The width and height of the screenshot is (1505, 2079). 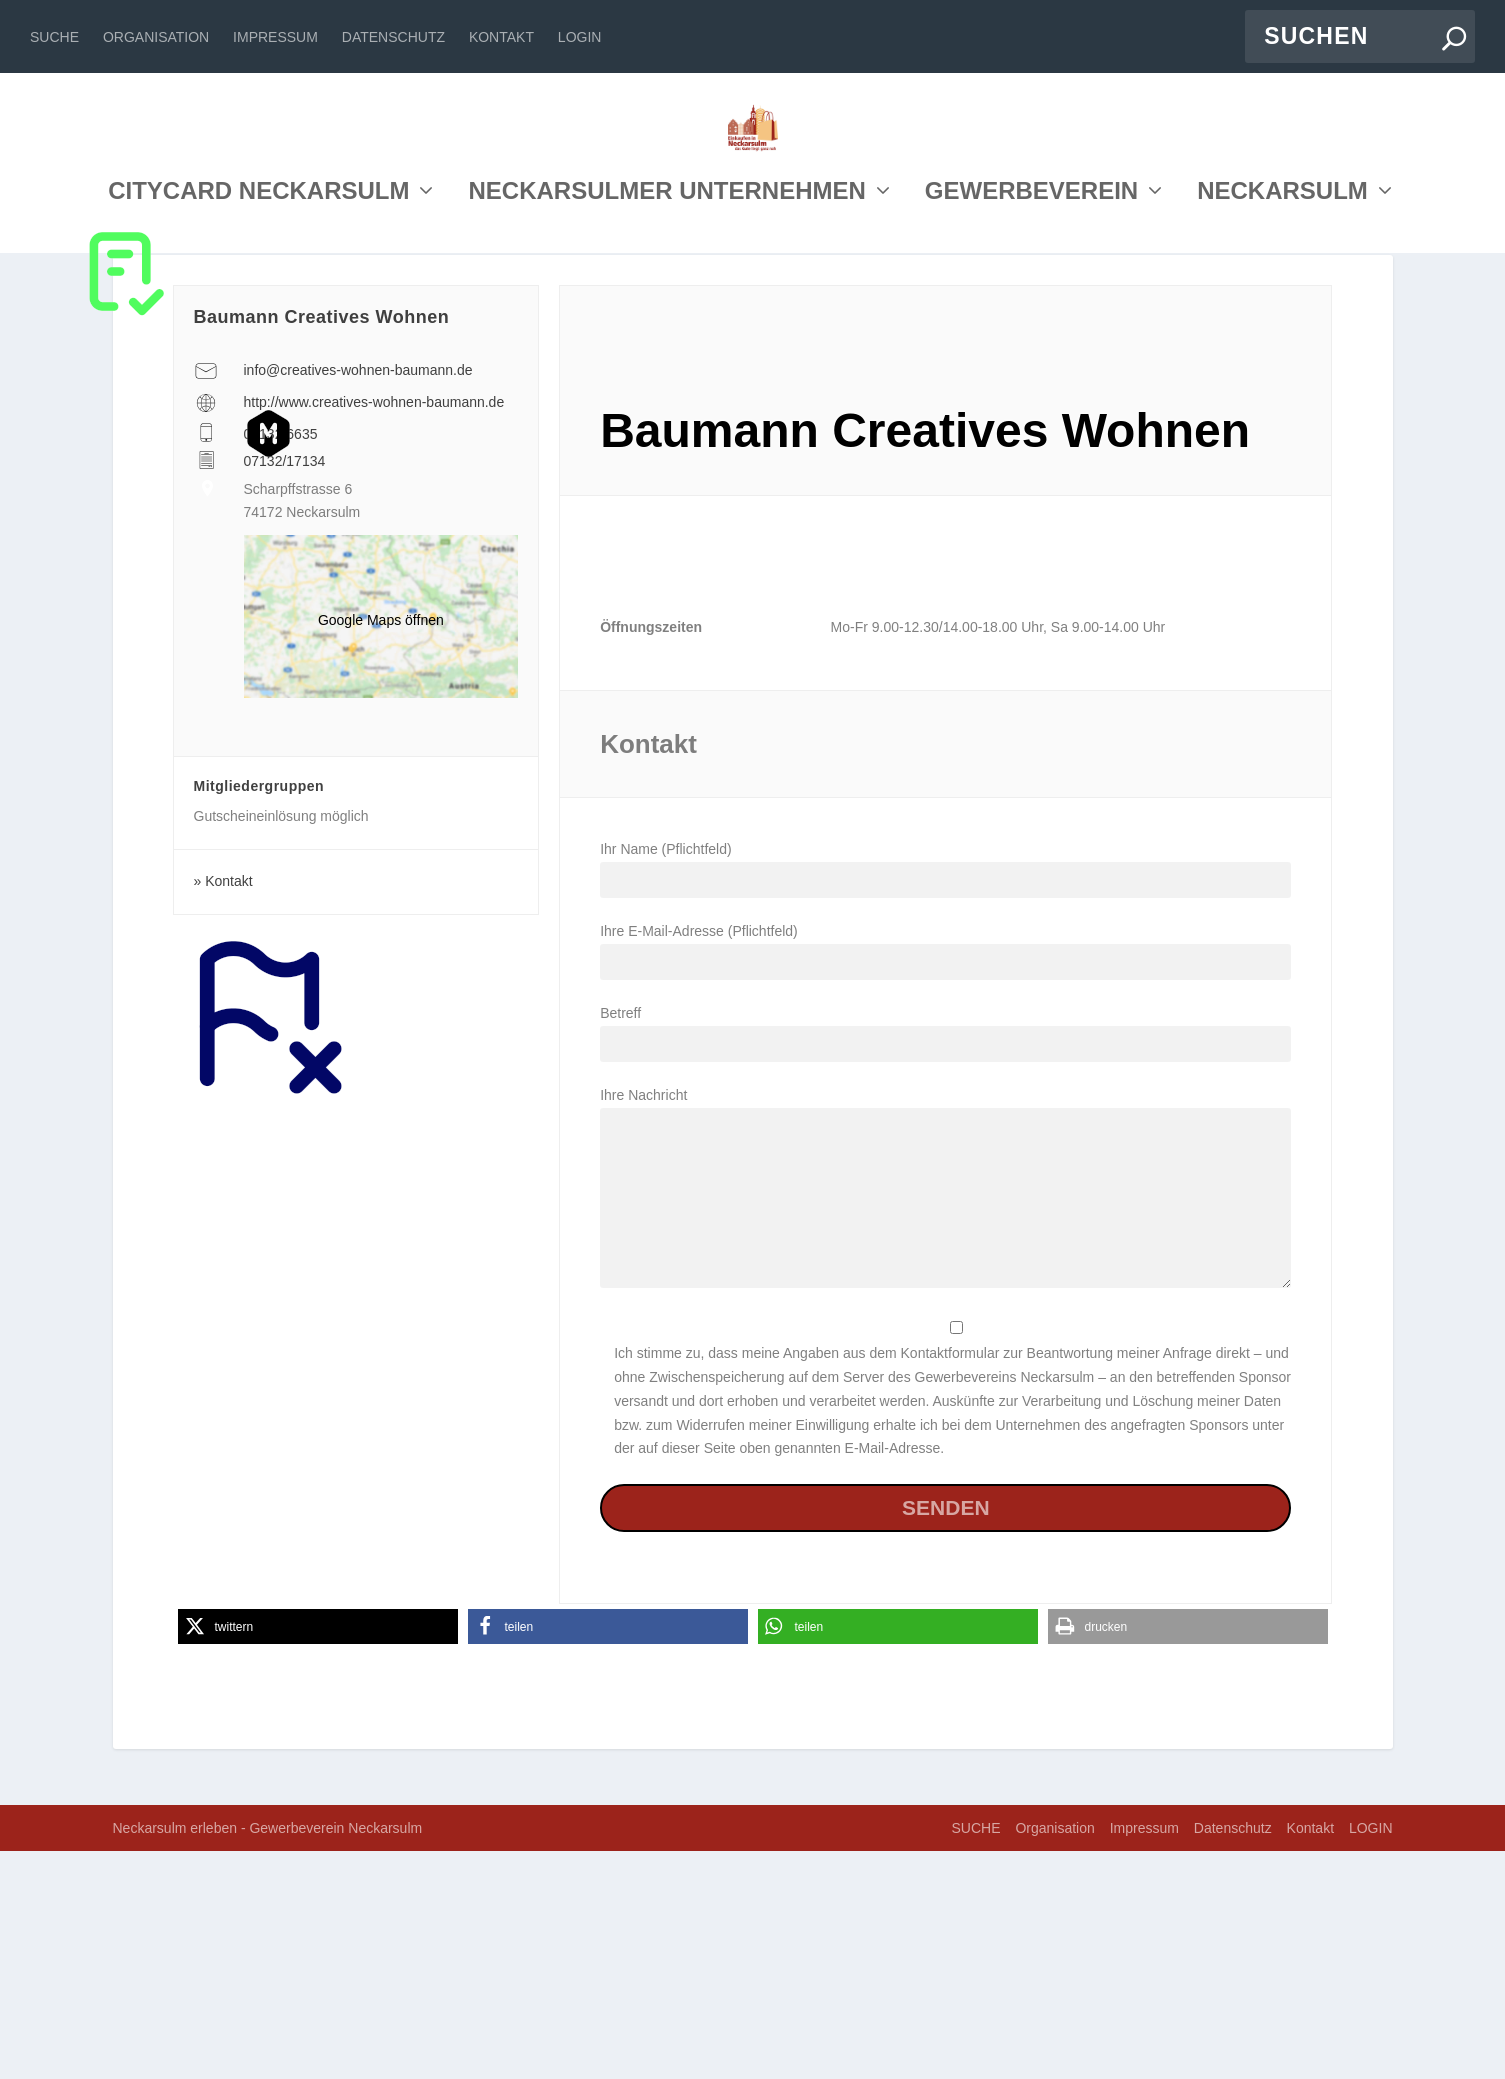 What do you see at coordinates (124, 271) in the screenshot?
I see `view your task checklist` at bounding box center [124, 271].